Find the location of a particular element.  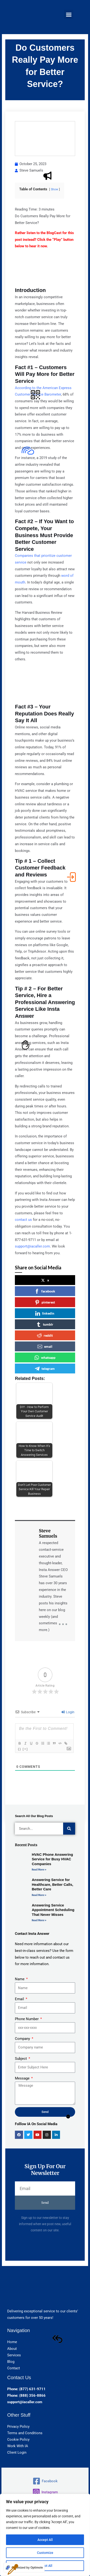

pick a color from the canvas is located at coordinates (13, 2569).